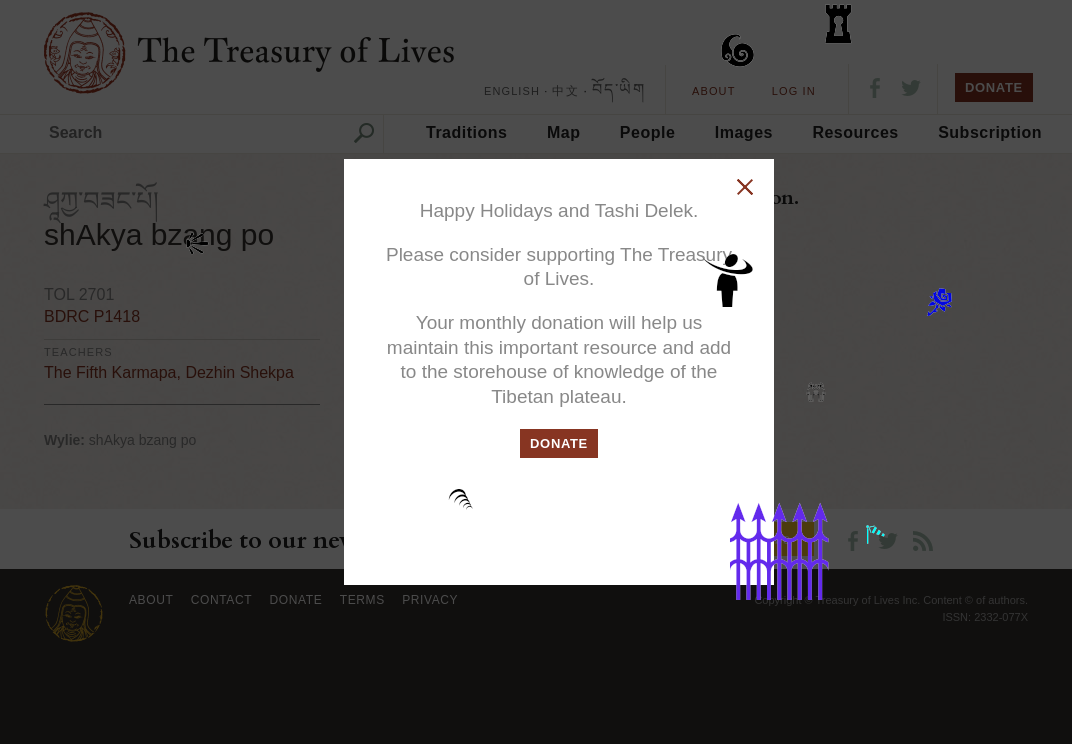 The height and width of the screenshot is (744, 1072). Describe the element at coordinates (460, 499) in the screenshot. I see `indicates wind or tornado weather conditions` at that location.